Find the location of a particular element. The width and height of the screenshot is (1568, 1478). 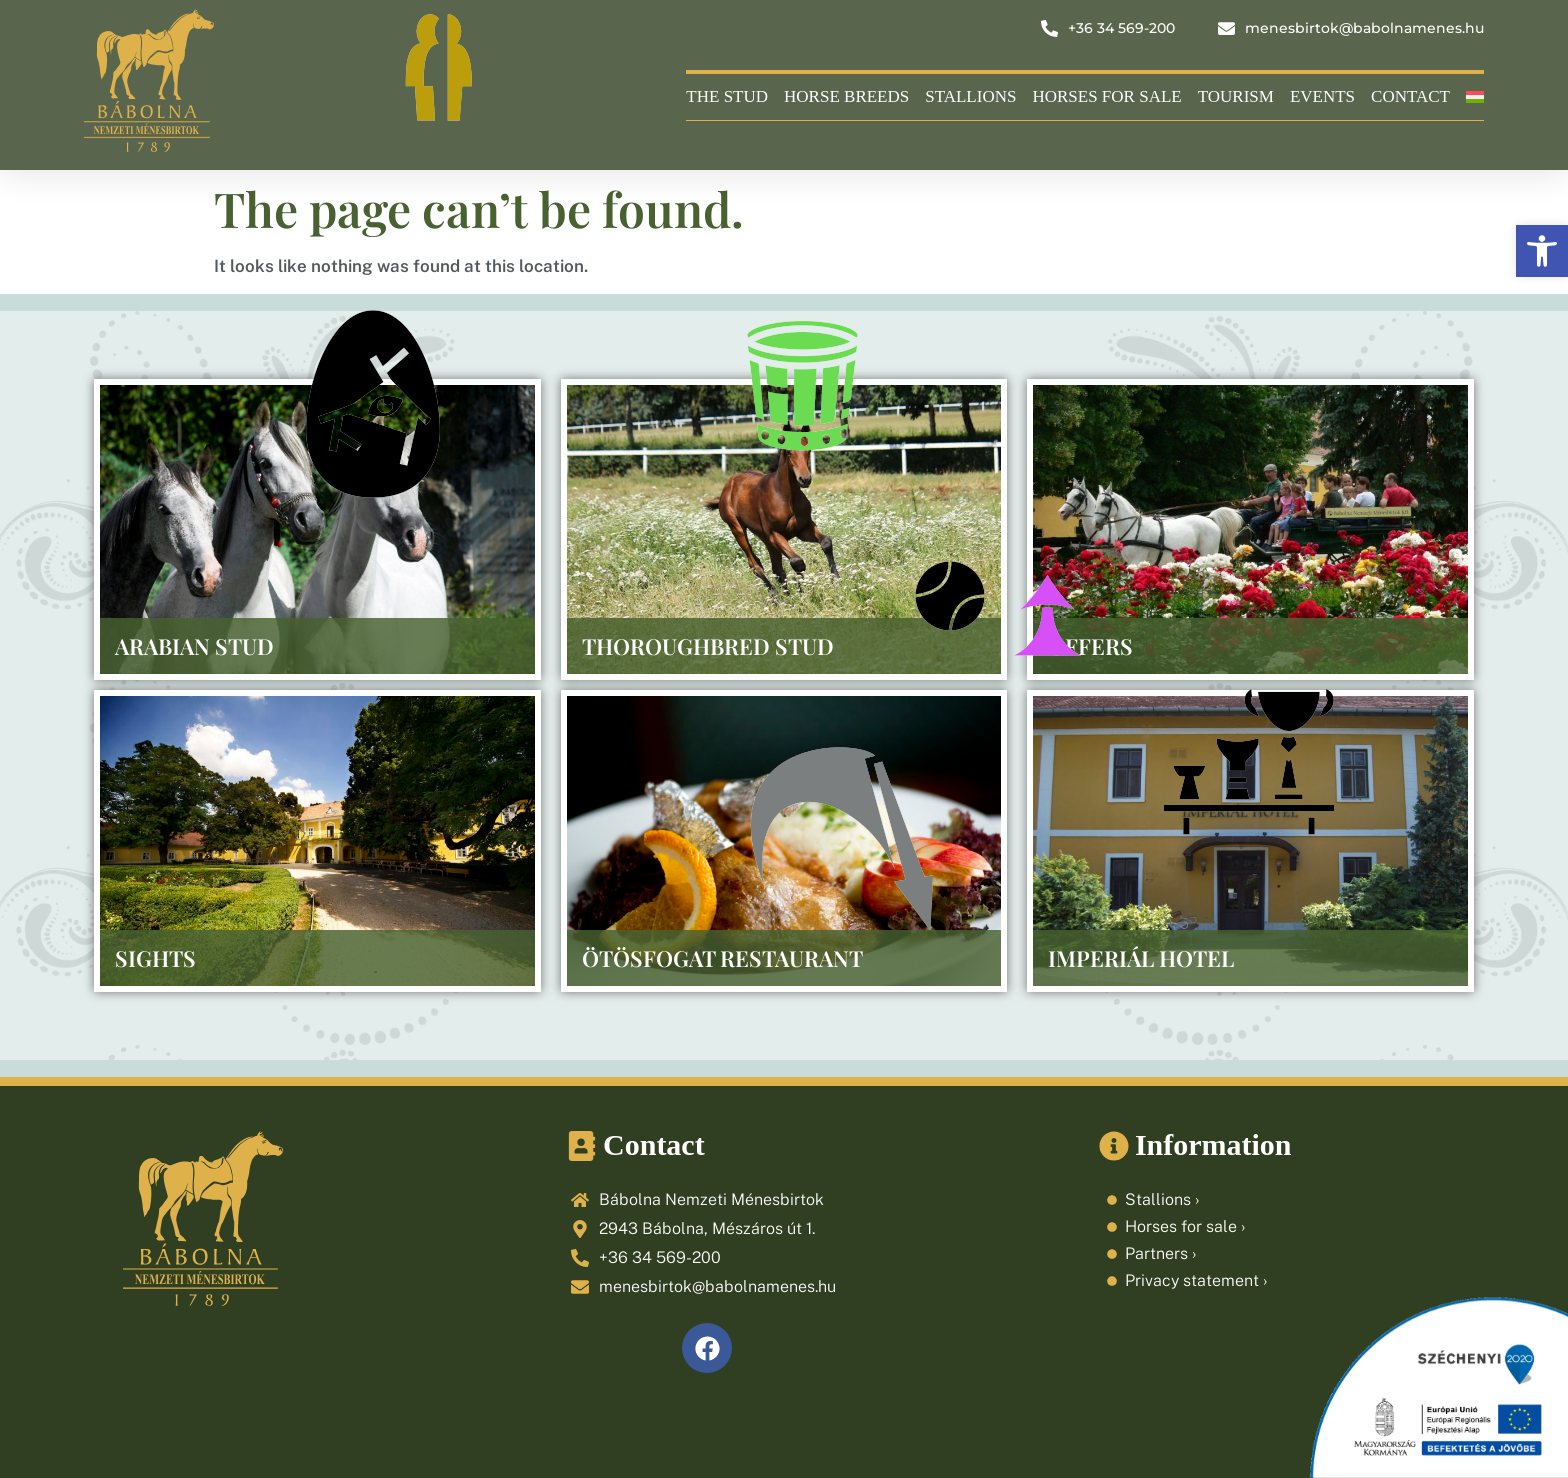

empty inventory or storage container is located at coordinates (802, 364).